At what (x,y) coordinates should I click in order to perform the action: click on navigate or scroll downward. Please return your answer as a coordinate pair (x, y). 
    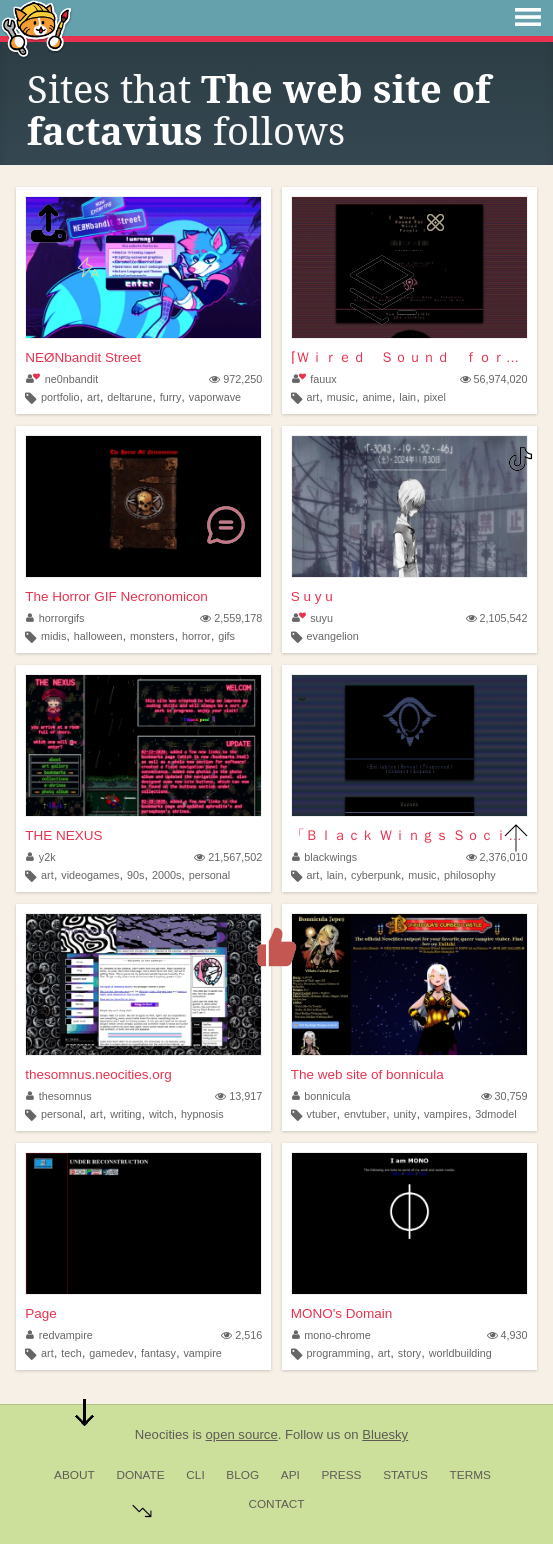
    Looking at the image, I should click on (84, 1412).